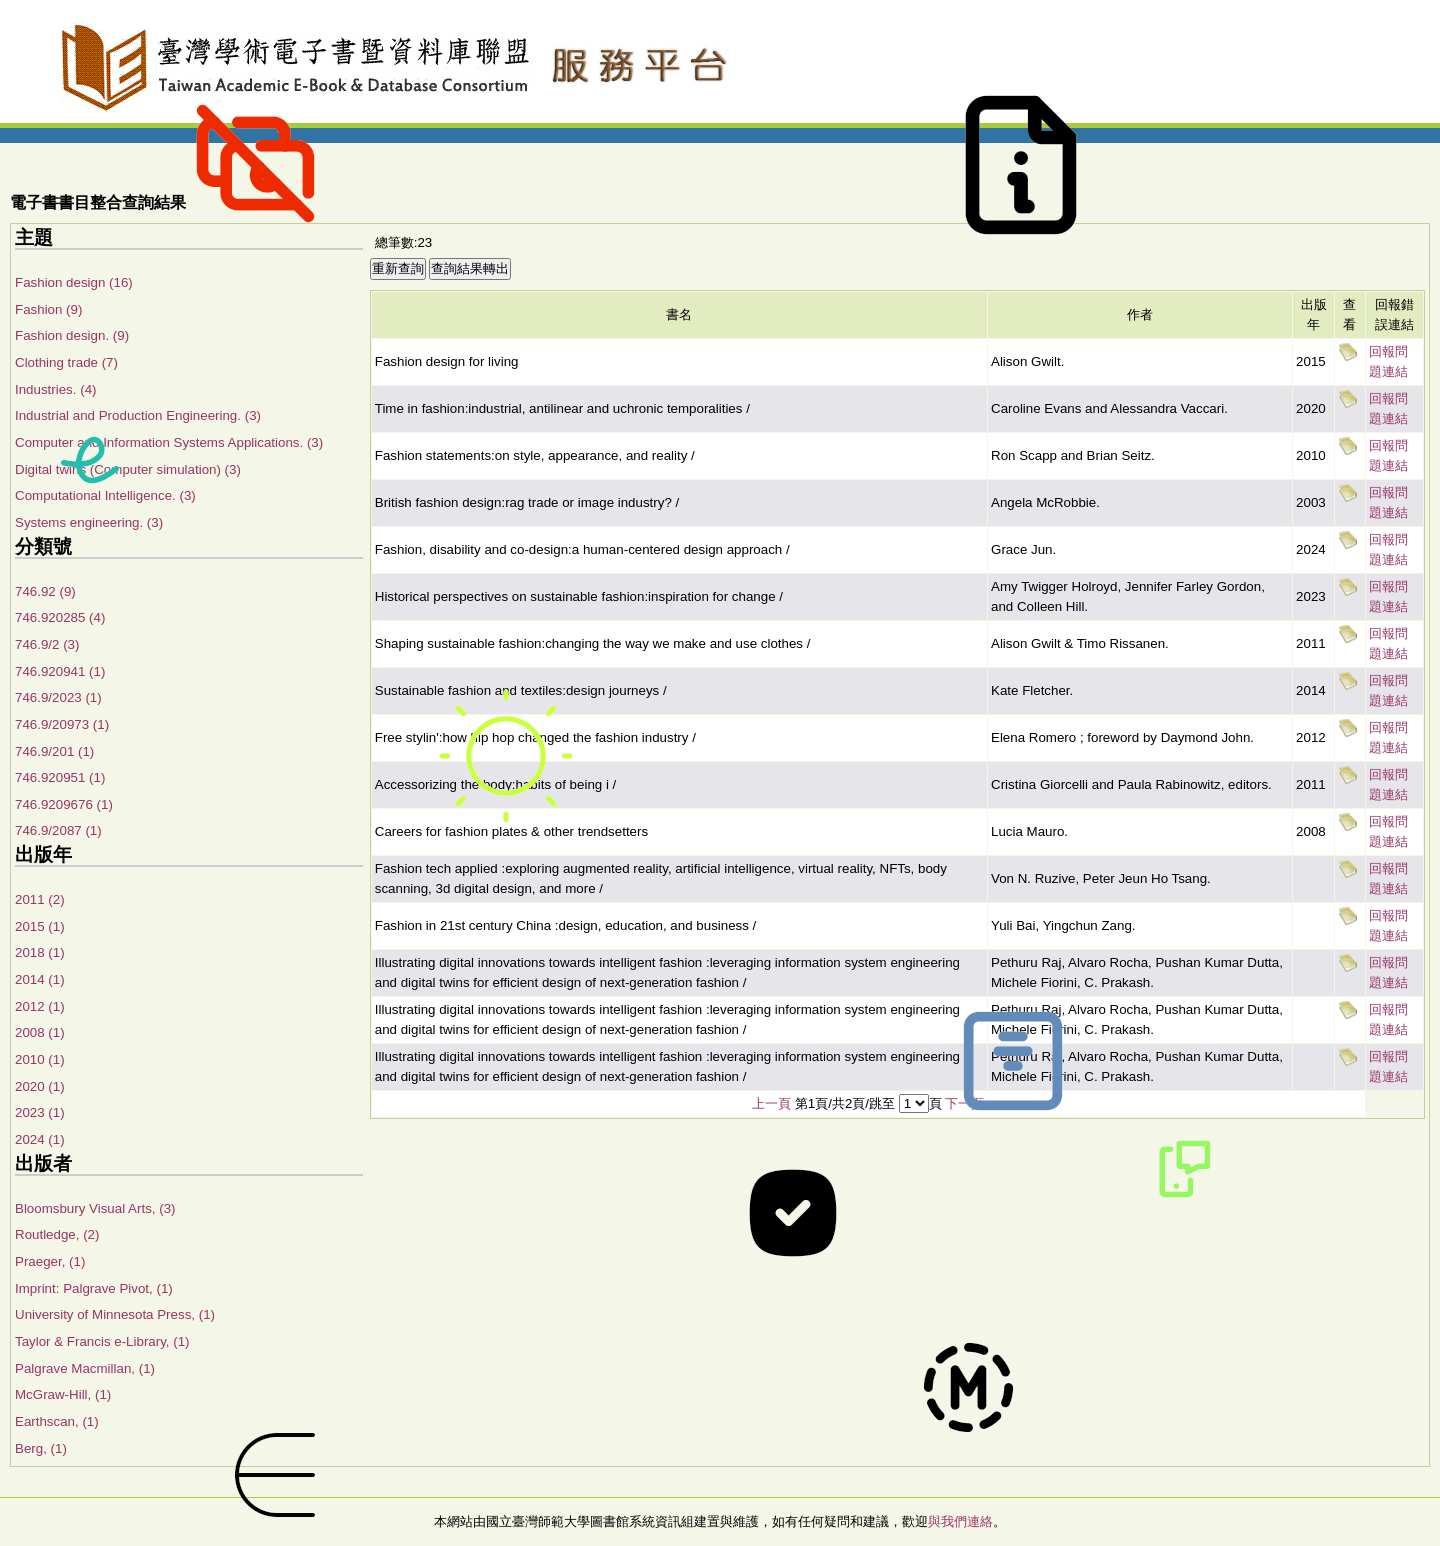 The height and width of the screenshot is (1546, 1440). What do you see at coordinates (506, 756) in the screenshot?
I see `reduce screen brightness` at bounding box center [506, 756].